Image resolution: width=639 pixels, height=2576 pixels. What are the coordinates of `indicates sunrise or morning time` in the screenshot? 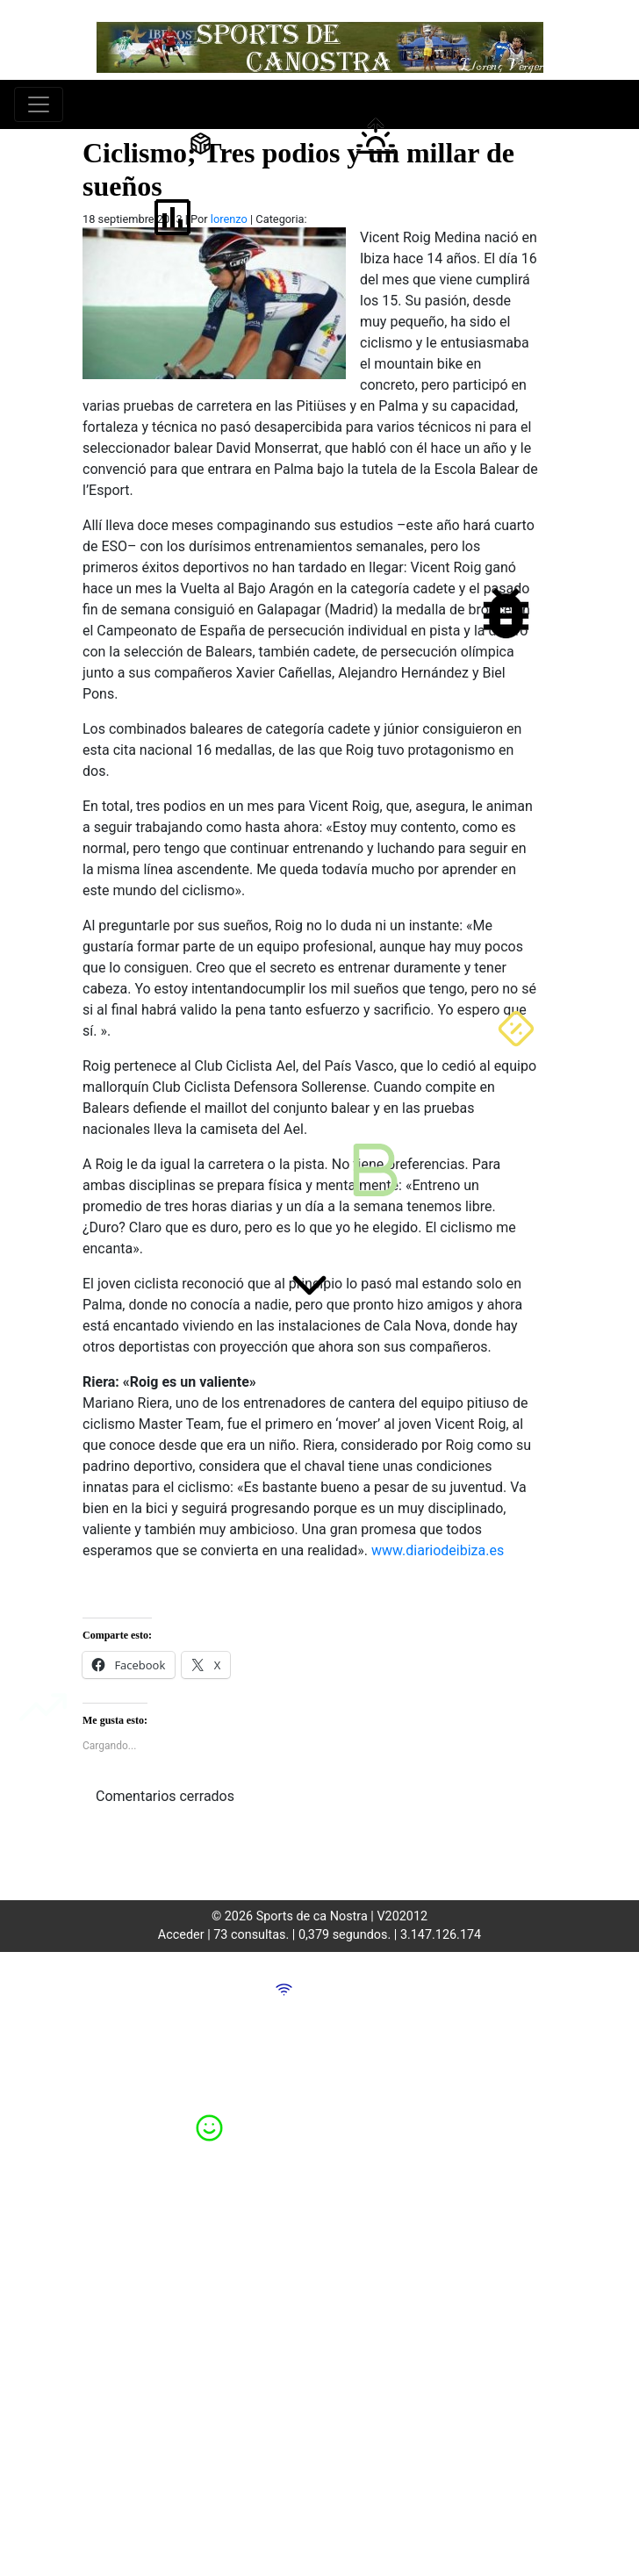 It's located at (376, 136).